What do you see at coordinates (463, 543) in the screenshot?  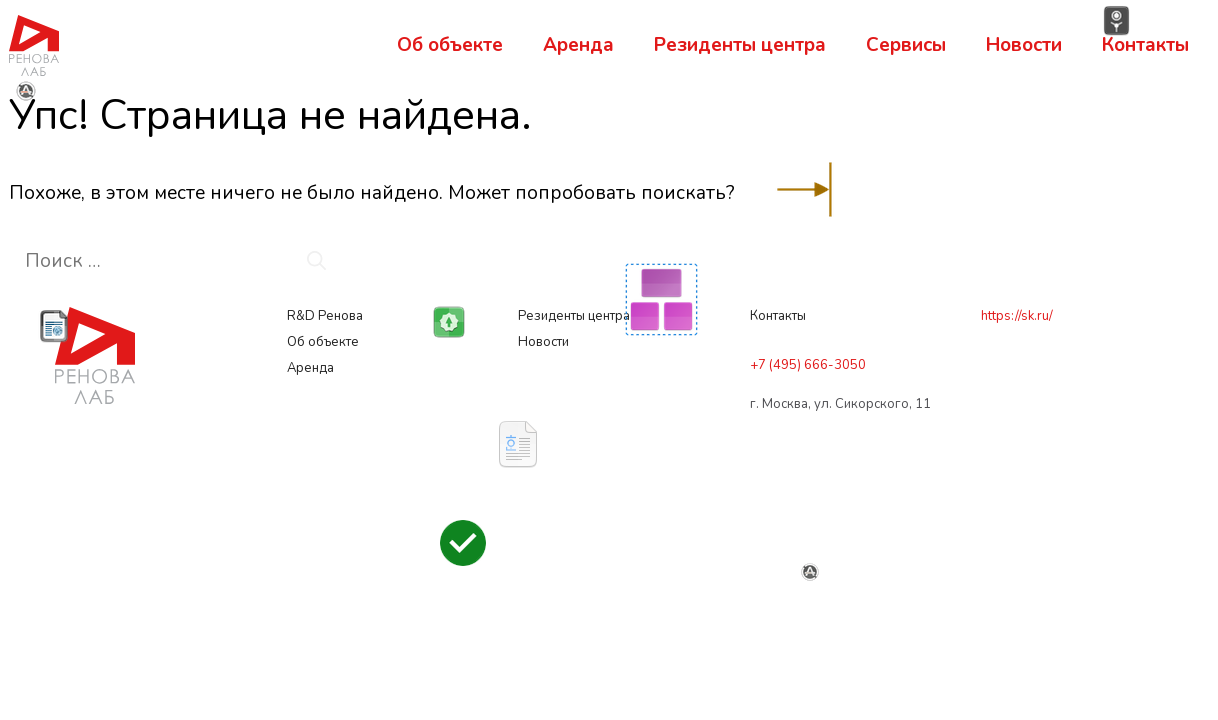 I see `confirm or accept an action` at bounding box center [463, 543].